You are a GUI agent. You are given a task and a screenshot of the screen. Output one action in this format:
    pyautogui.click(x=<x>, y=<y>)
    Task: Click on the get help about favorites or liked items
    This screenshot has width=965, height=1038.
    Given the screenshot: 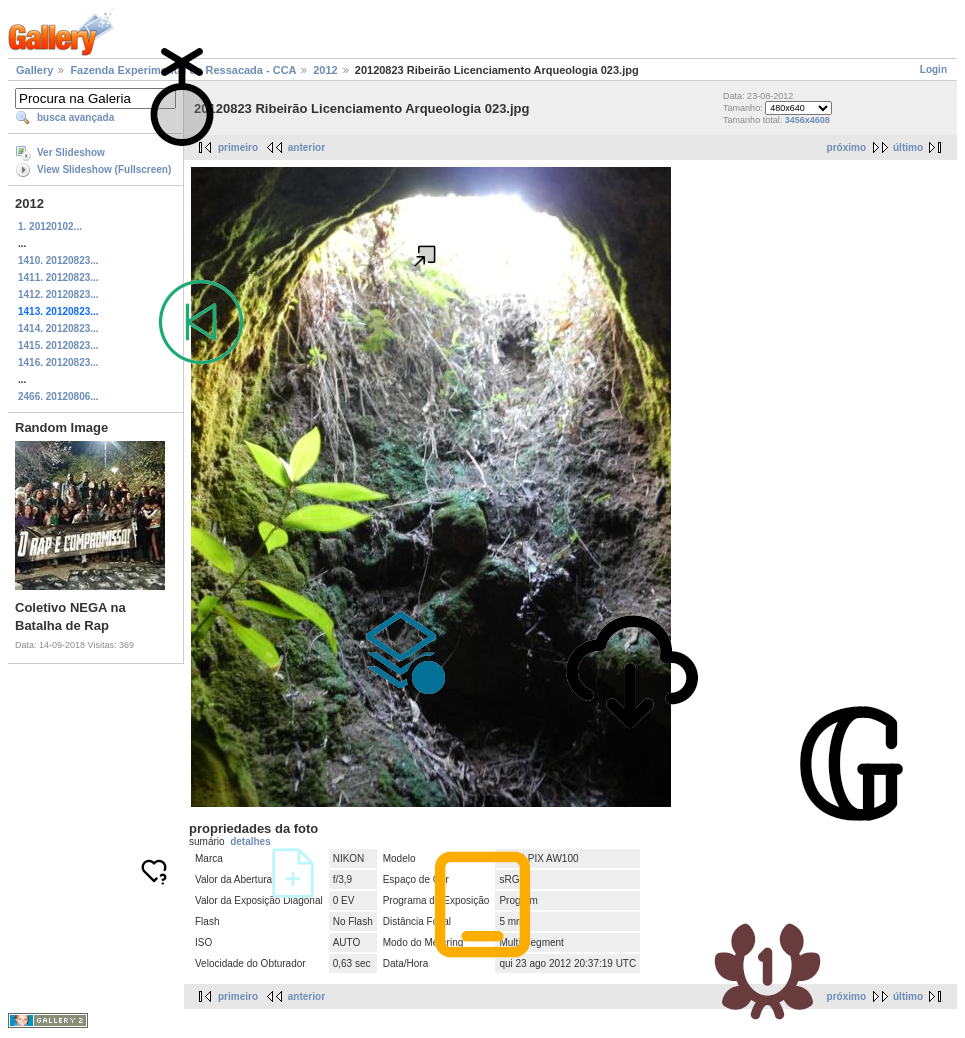 What is the action you would take?
    pyautogui.click(x=154, y=871)
    